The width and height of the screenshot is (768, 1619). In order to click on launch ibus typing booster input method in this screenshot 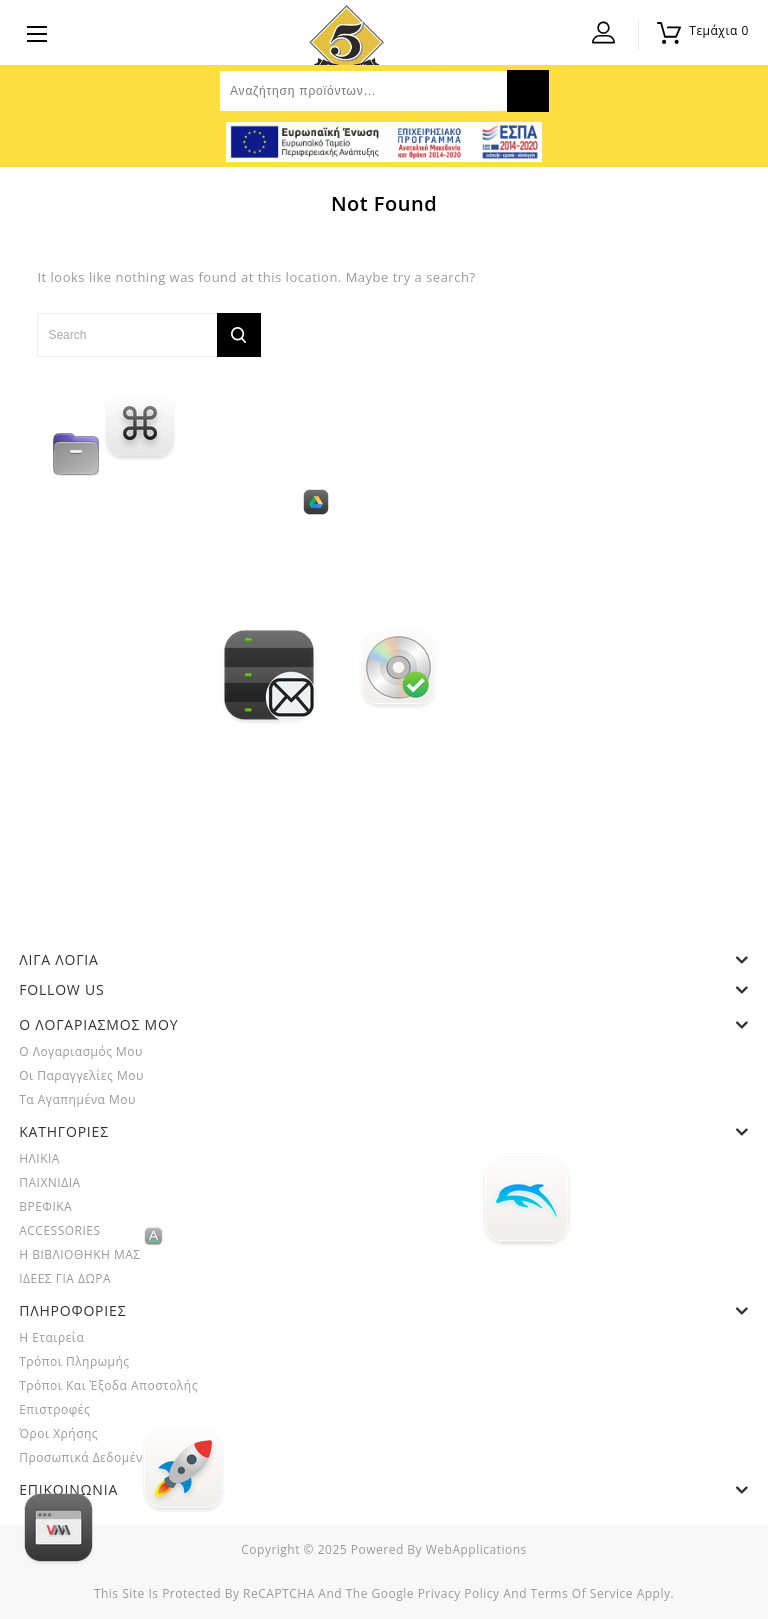, I will do `click(183, 1468)`.